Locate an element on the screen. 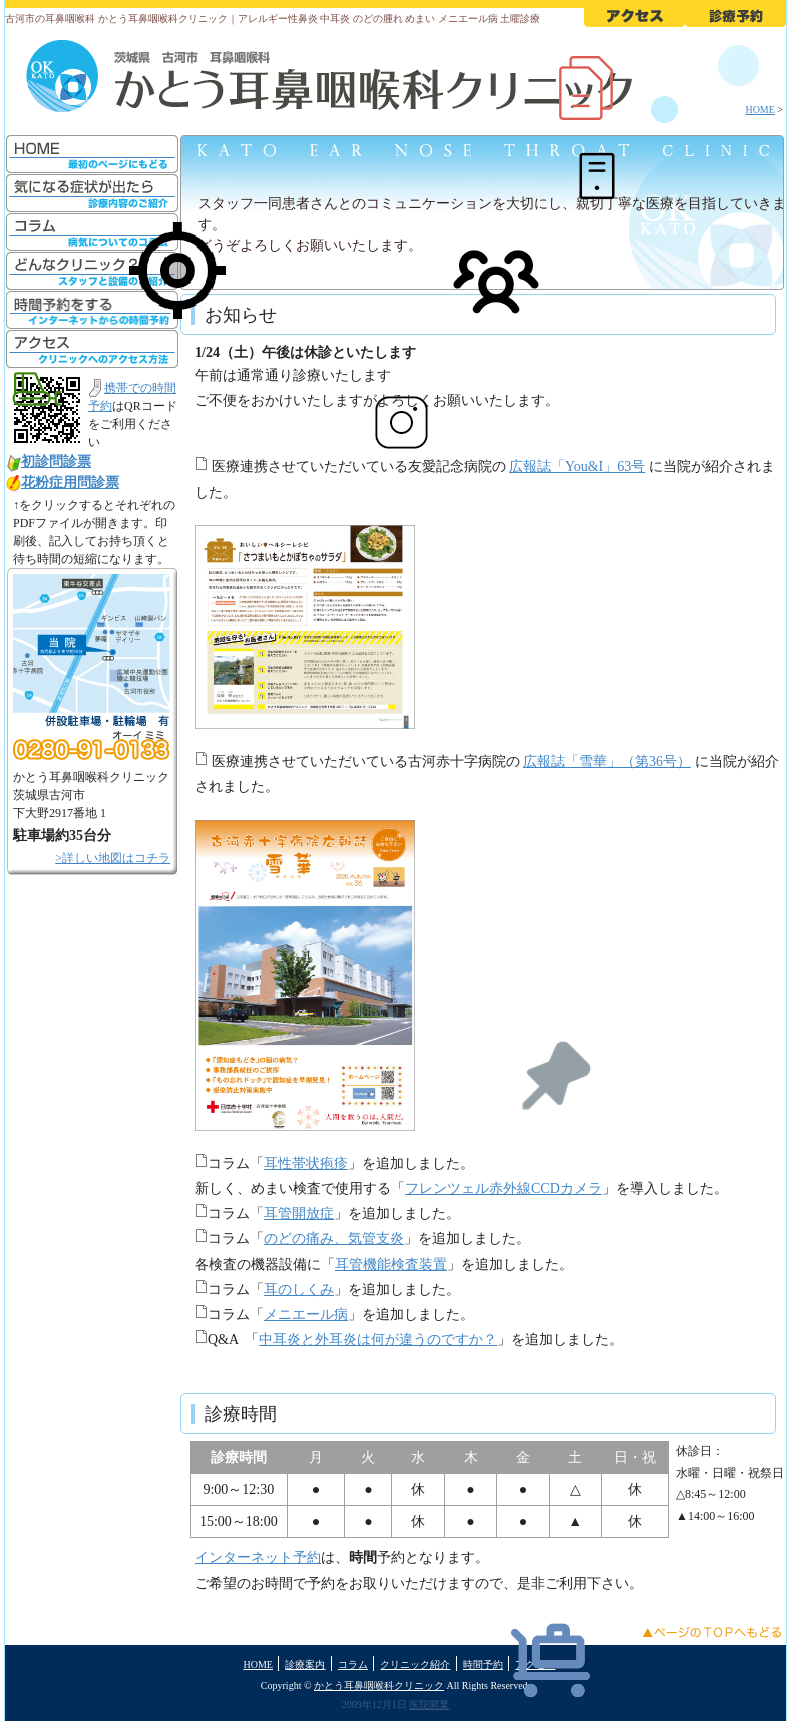  view group members or team is located at coordinates (496, 279).